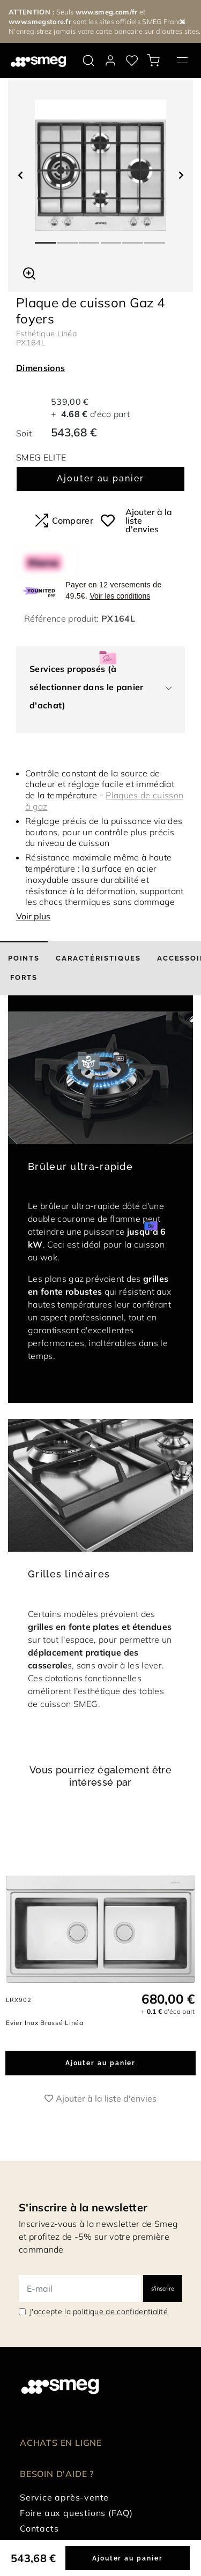  Describe the element at coordinates (108, 658) in the screenshot. I see `folder containing sass stylesheet files` at that location.